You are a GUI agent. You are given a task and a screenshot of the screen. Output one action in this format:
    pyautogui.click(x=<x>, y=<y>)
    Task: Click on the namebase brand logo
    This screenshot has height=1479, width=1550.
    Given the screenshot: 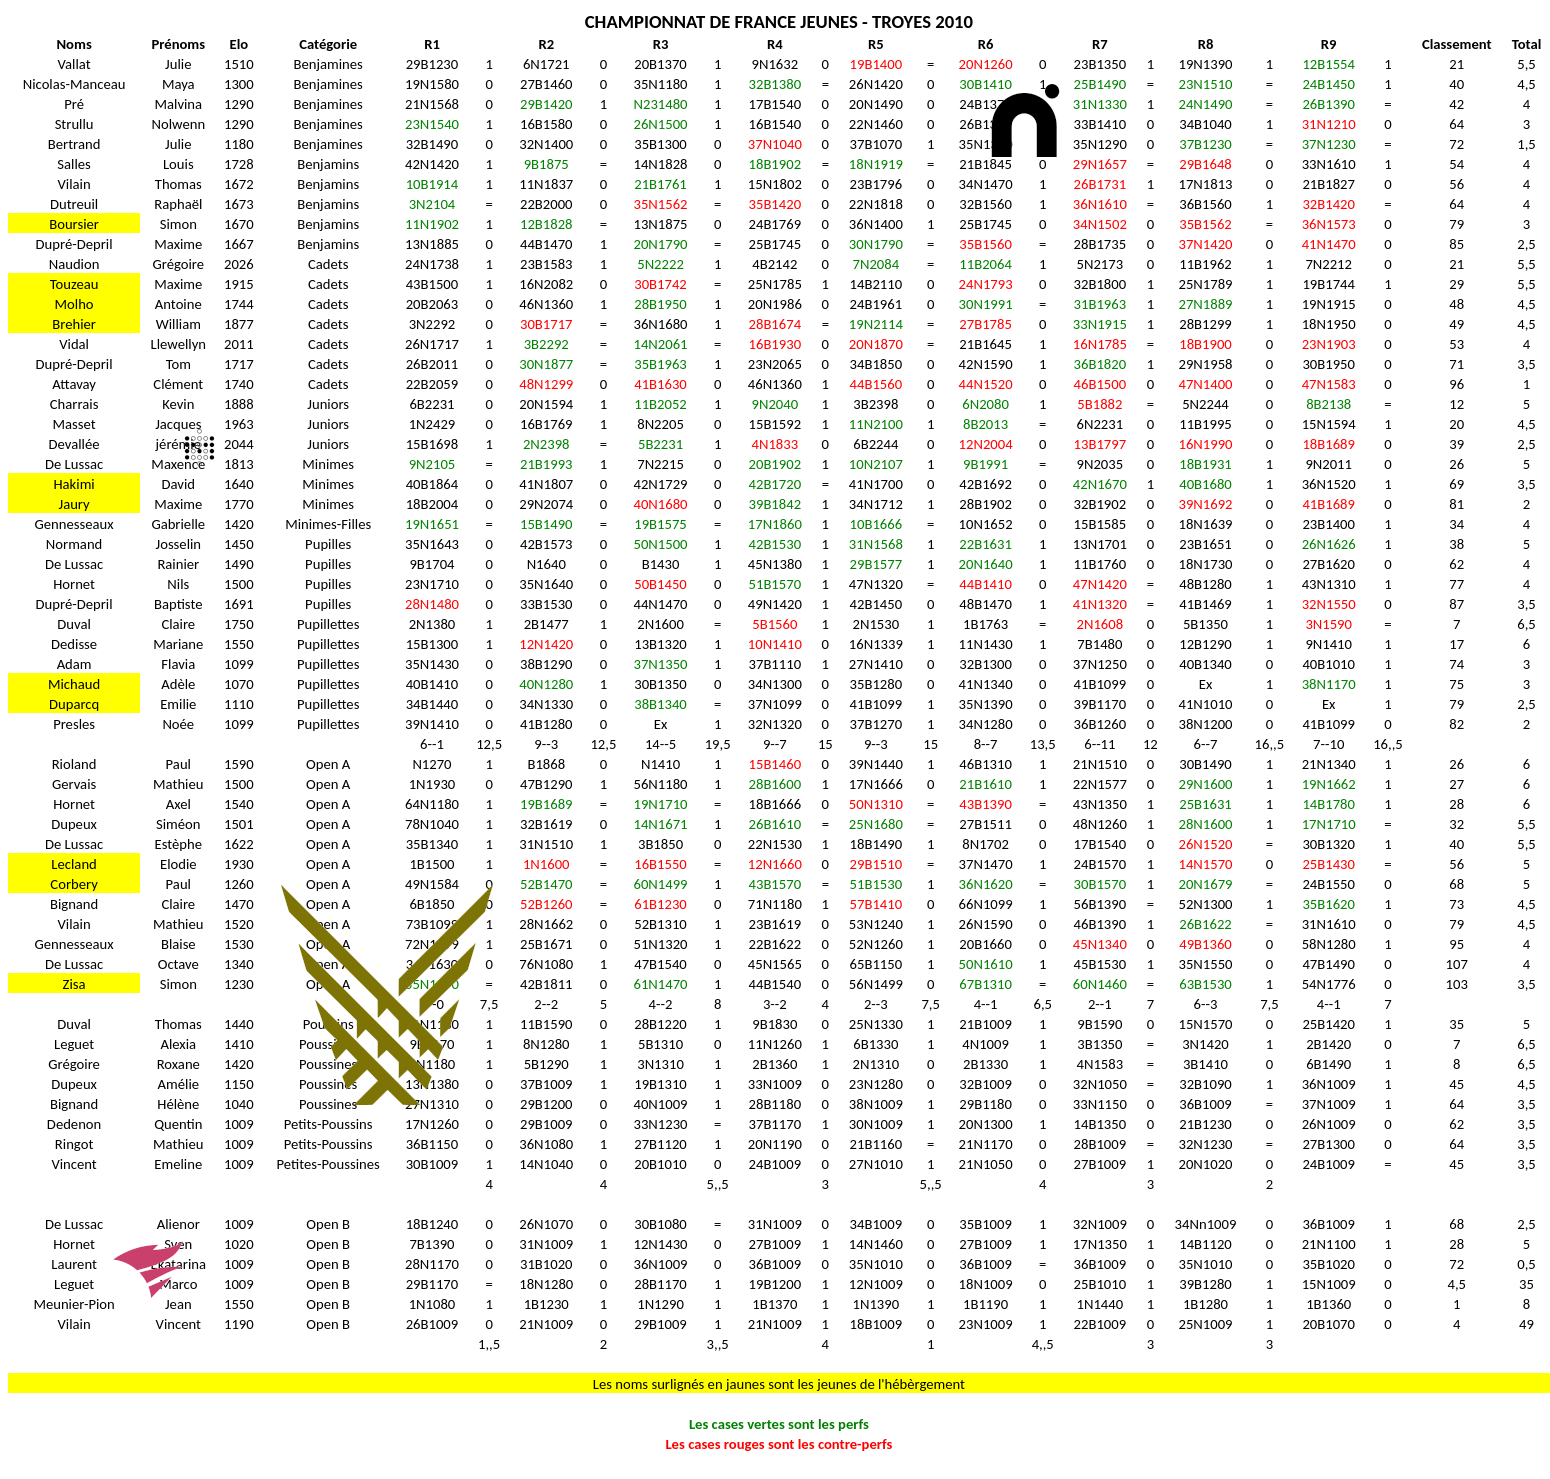 What is the action you would take?
    pyautogui.click(x=1025, y=120)
    